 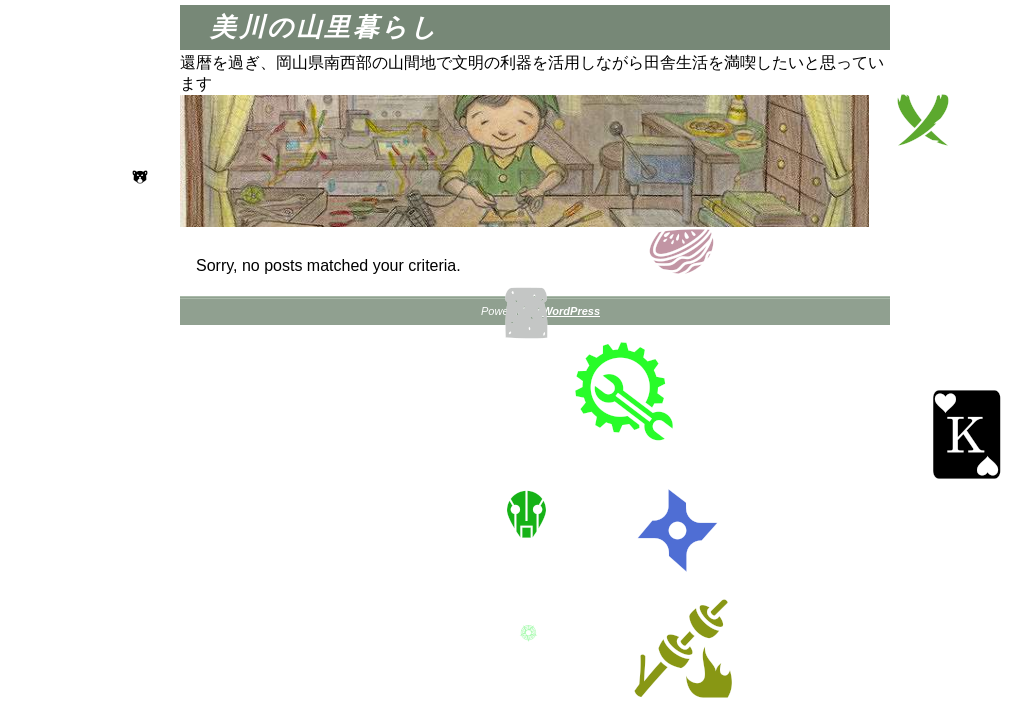 I want to click on represents a bear character or avatar in a game, so click(x=140, y=177).